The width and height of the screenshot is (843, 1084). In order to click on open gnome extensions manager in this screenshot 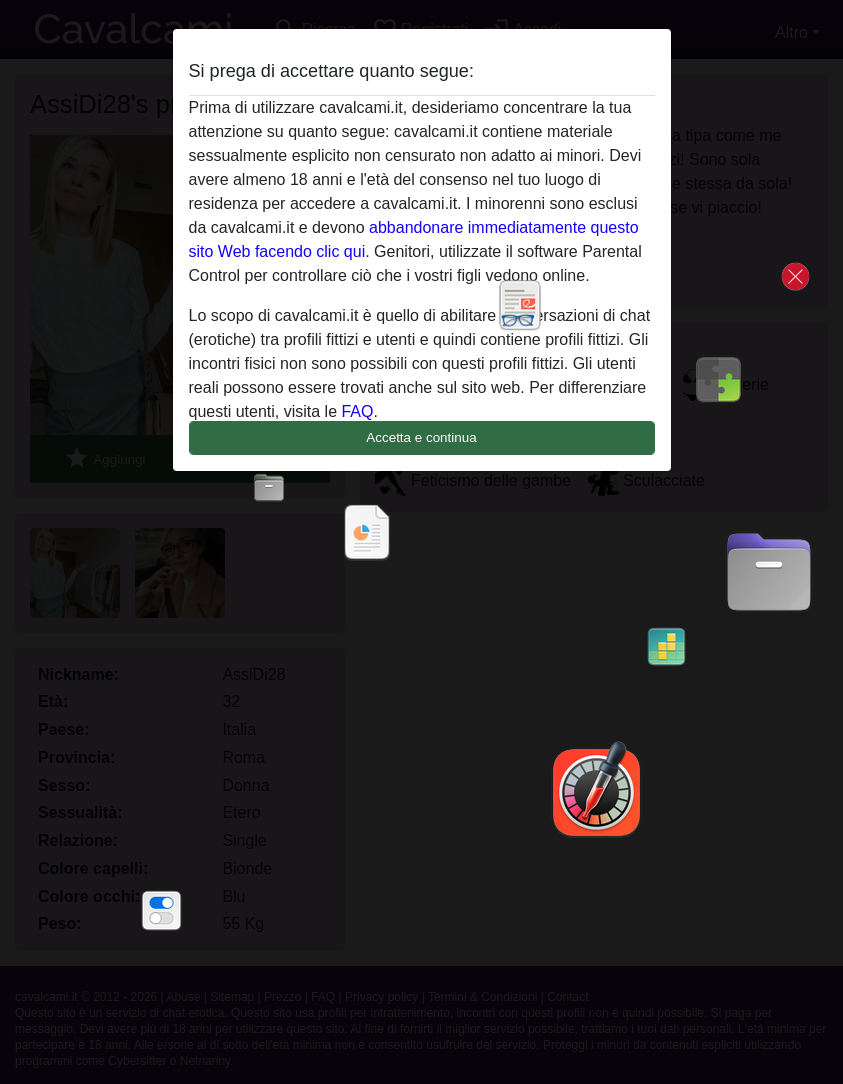, I will do `click(718, 379)`.